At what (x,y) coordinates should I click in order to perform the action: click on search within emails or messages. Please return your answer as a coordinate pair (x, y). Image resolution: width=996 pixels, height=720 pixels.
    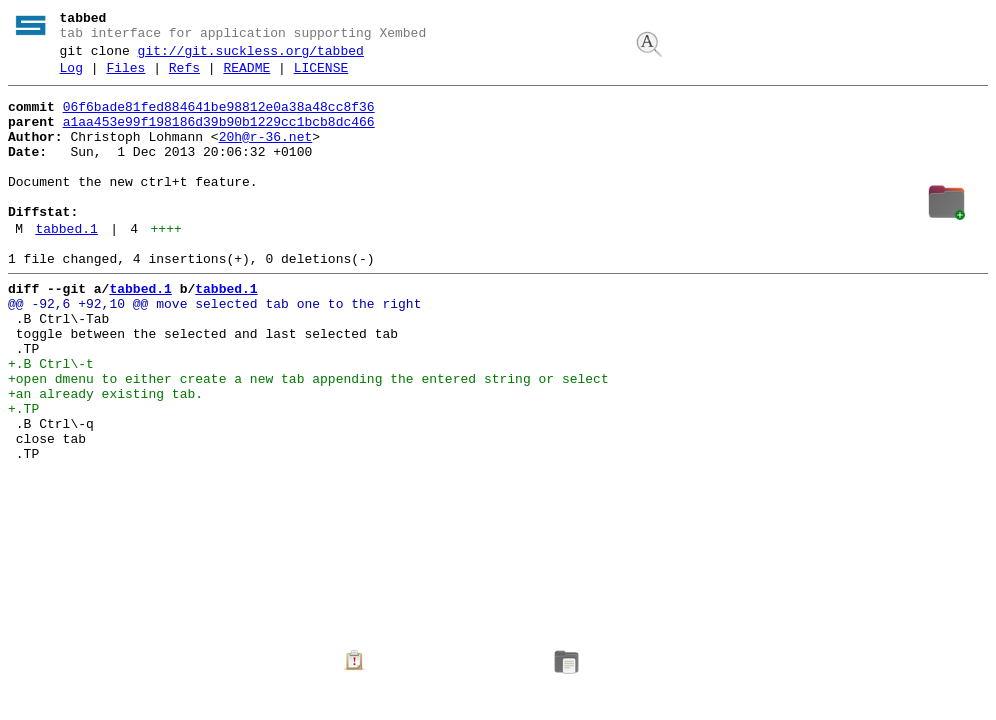
    Looking at the image, I should click on (649, 44).